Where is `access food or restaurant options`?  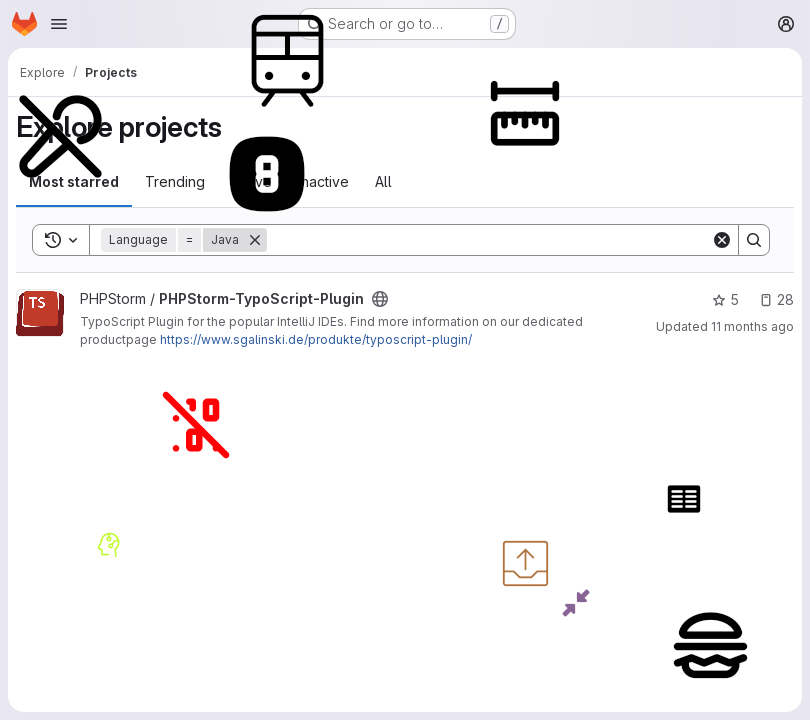
access food or restaurant options is located at coordinates (710, 646).